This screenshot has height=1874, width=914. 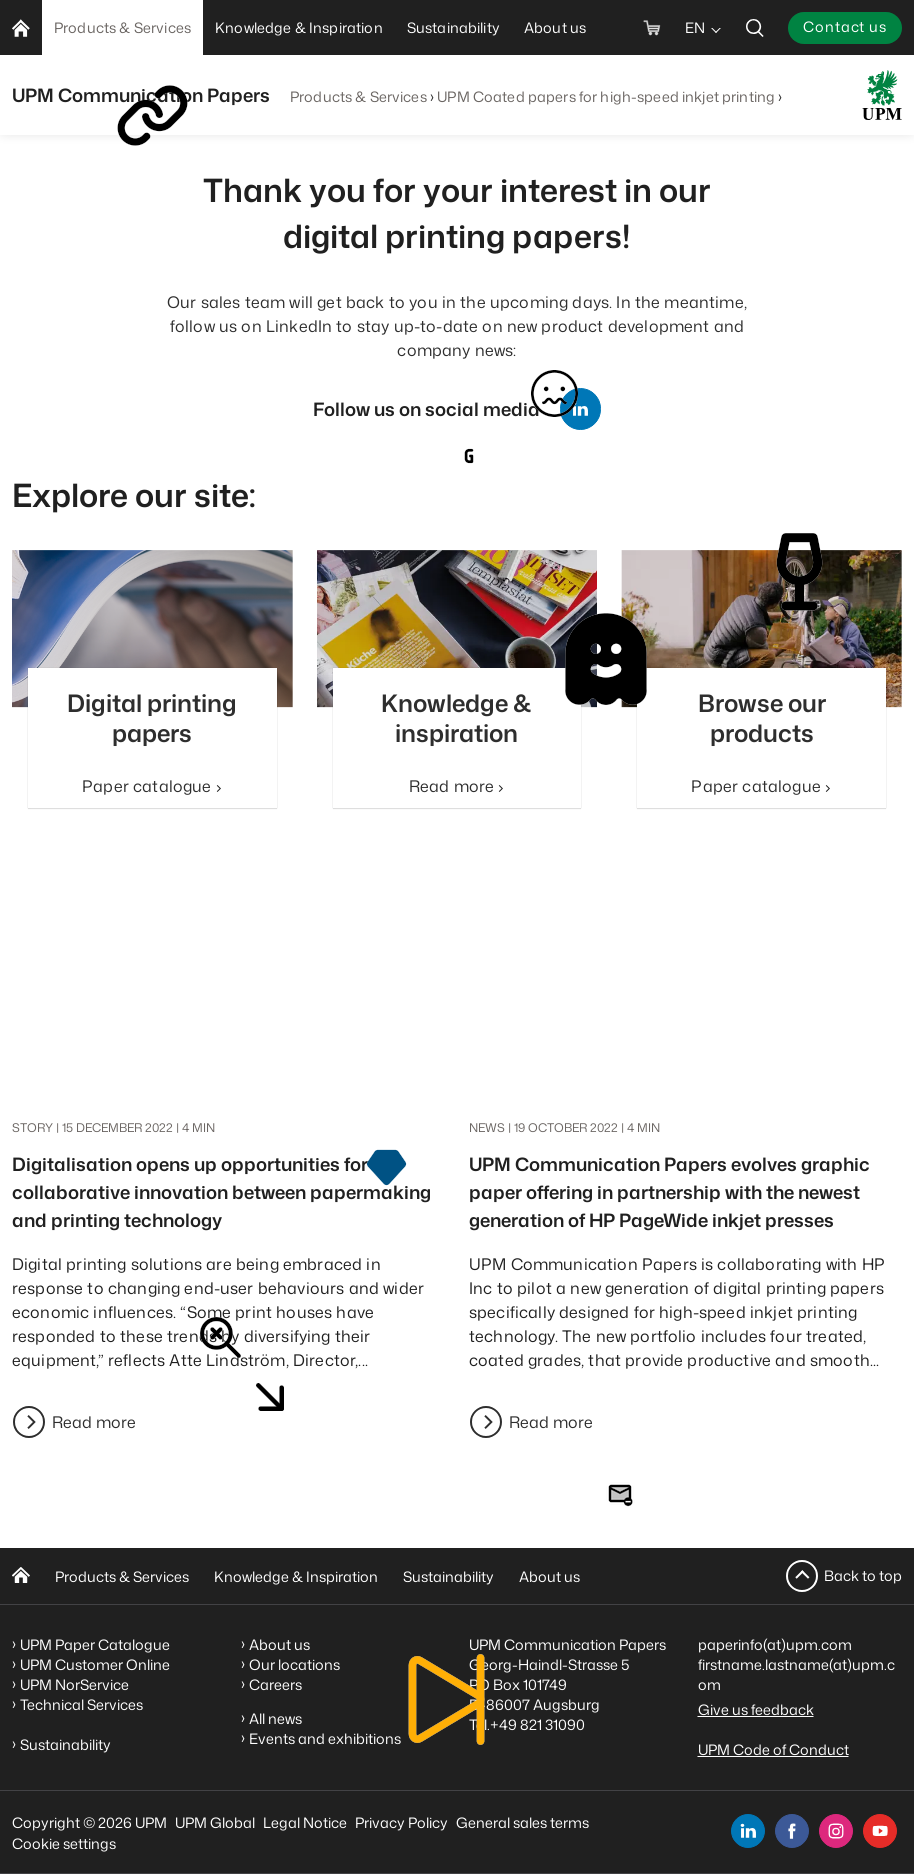 I want to click on copy or share a link, so click(x=152, y=115).